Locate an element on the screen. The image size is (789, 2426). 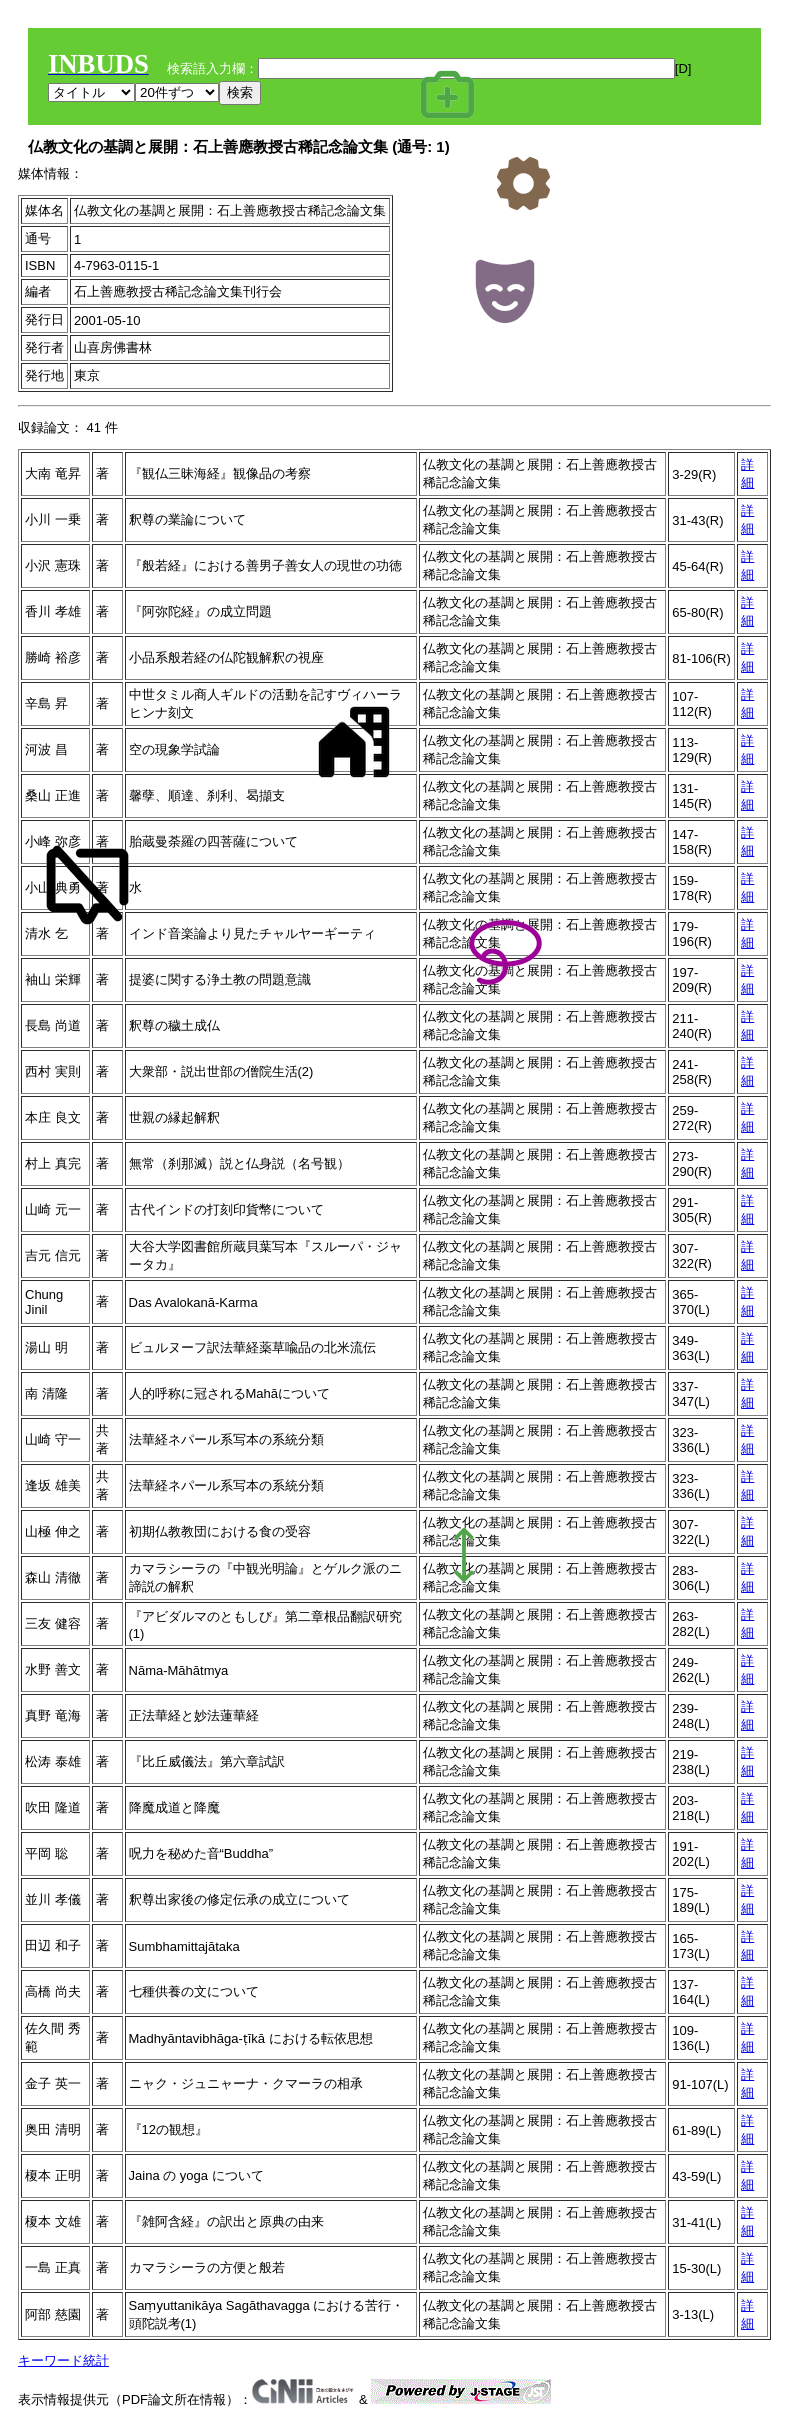
mute or disable chat notifications is located at coordinates (87, 883).